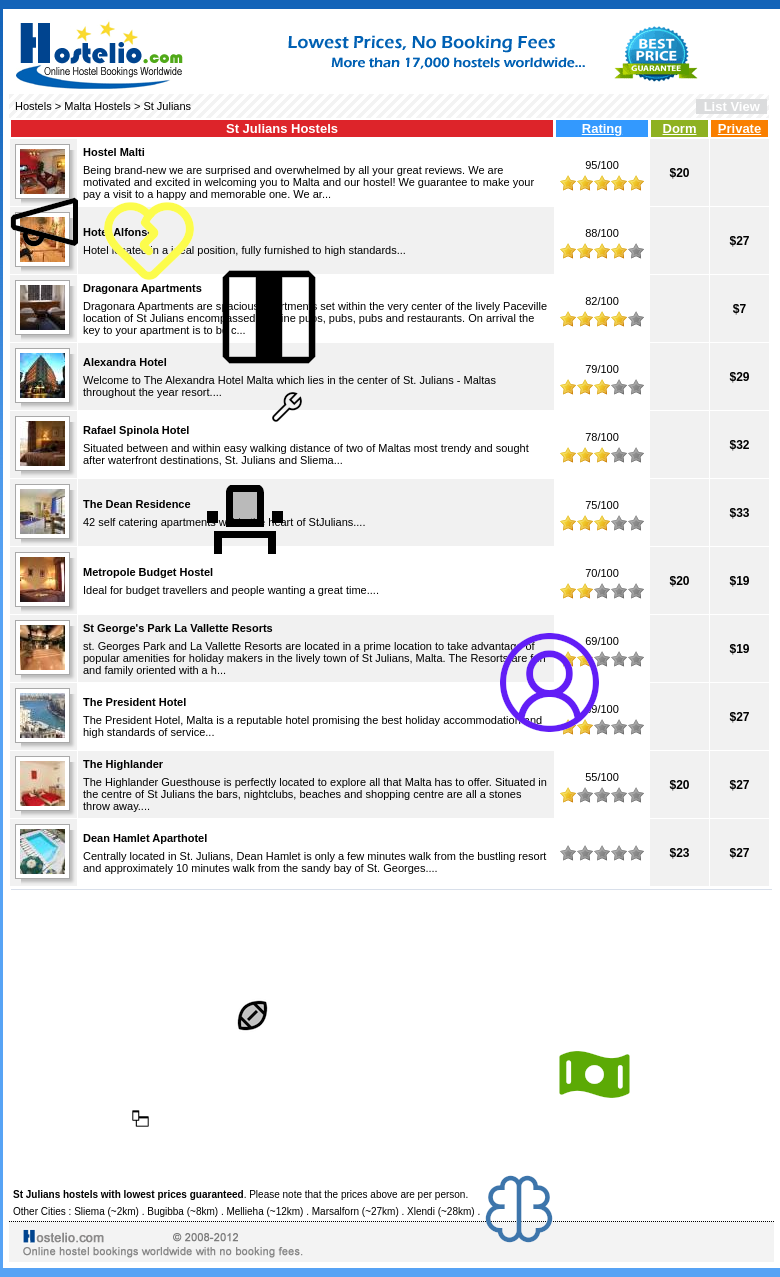 This screenshot has width=780, height=1277. I want to click on make an announcement or broadcast, so click(43, 221).